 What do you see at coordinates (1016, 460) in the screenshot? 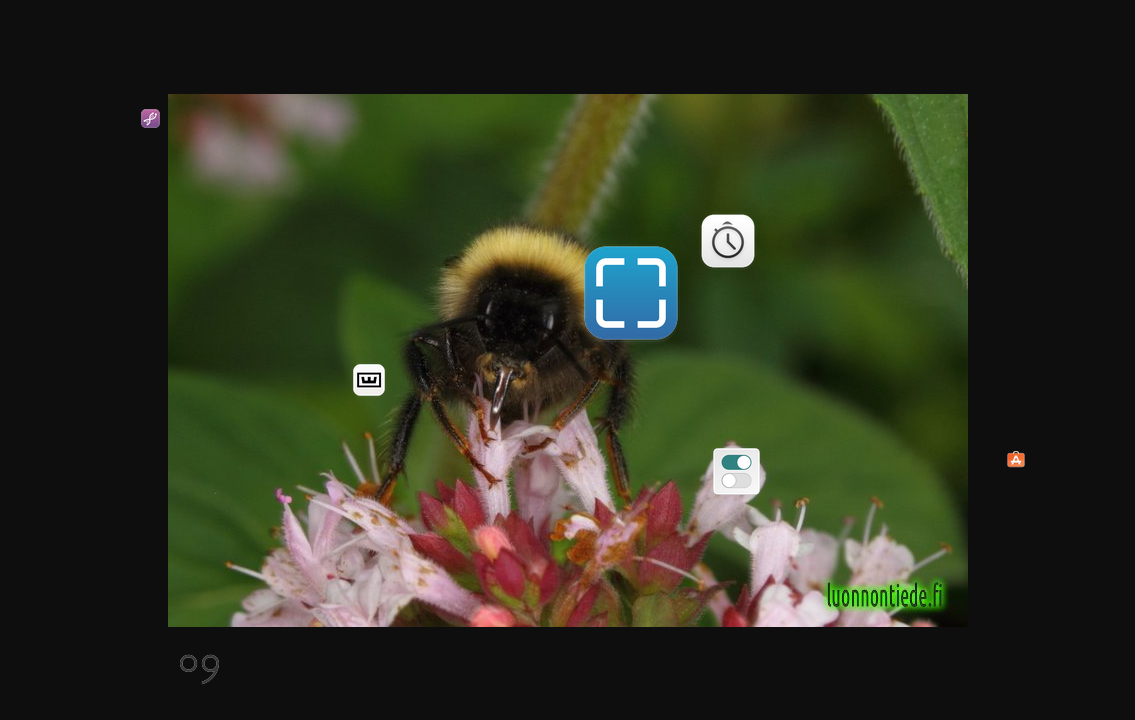
I see `open the software center to browse and install apps` at bounding box center [1016, 460].